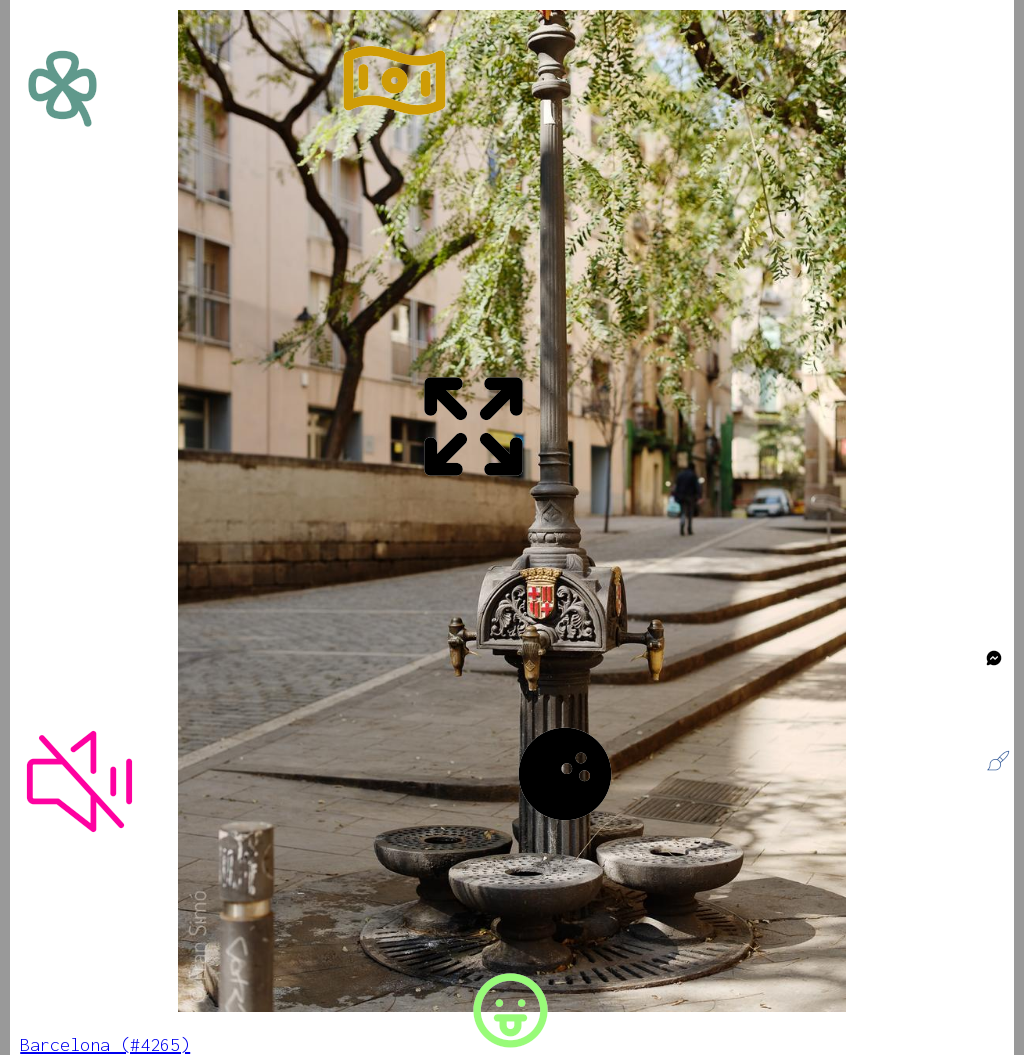 Image resolution: width=1024 pixels, height=1055 pixels. I want to click on expand to fullscreen mode, so click(473, 426).